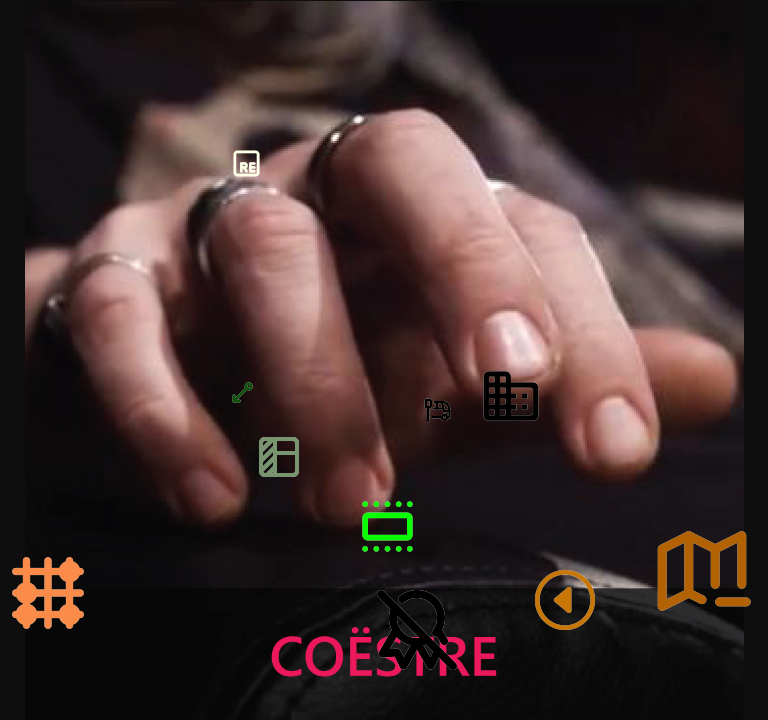  I want to click on view data grid or chart visualization, so click(48, 593).